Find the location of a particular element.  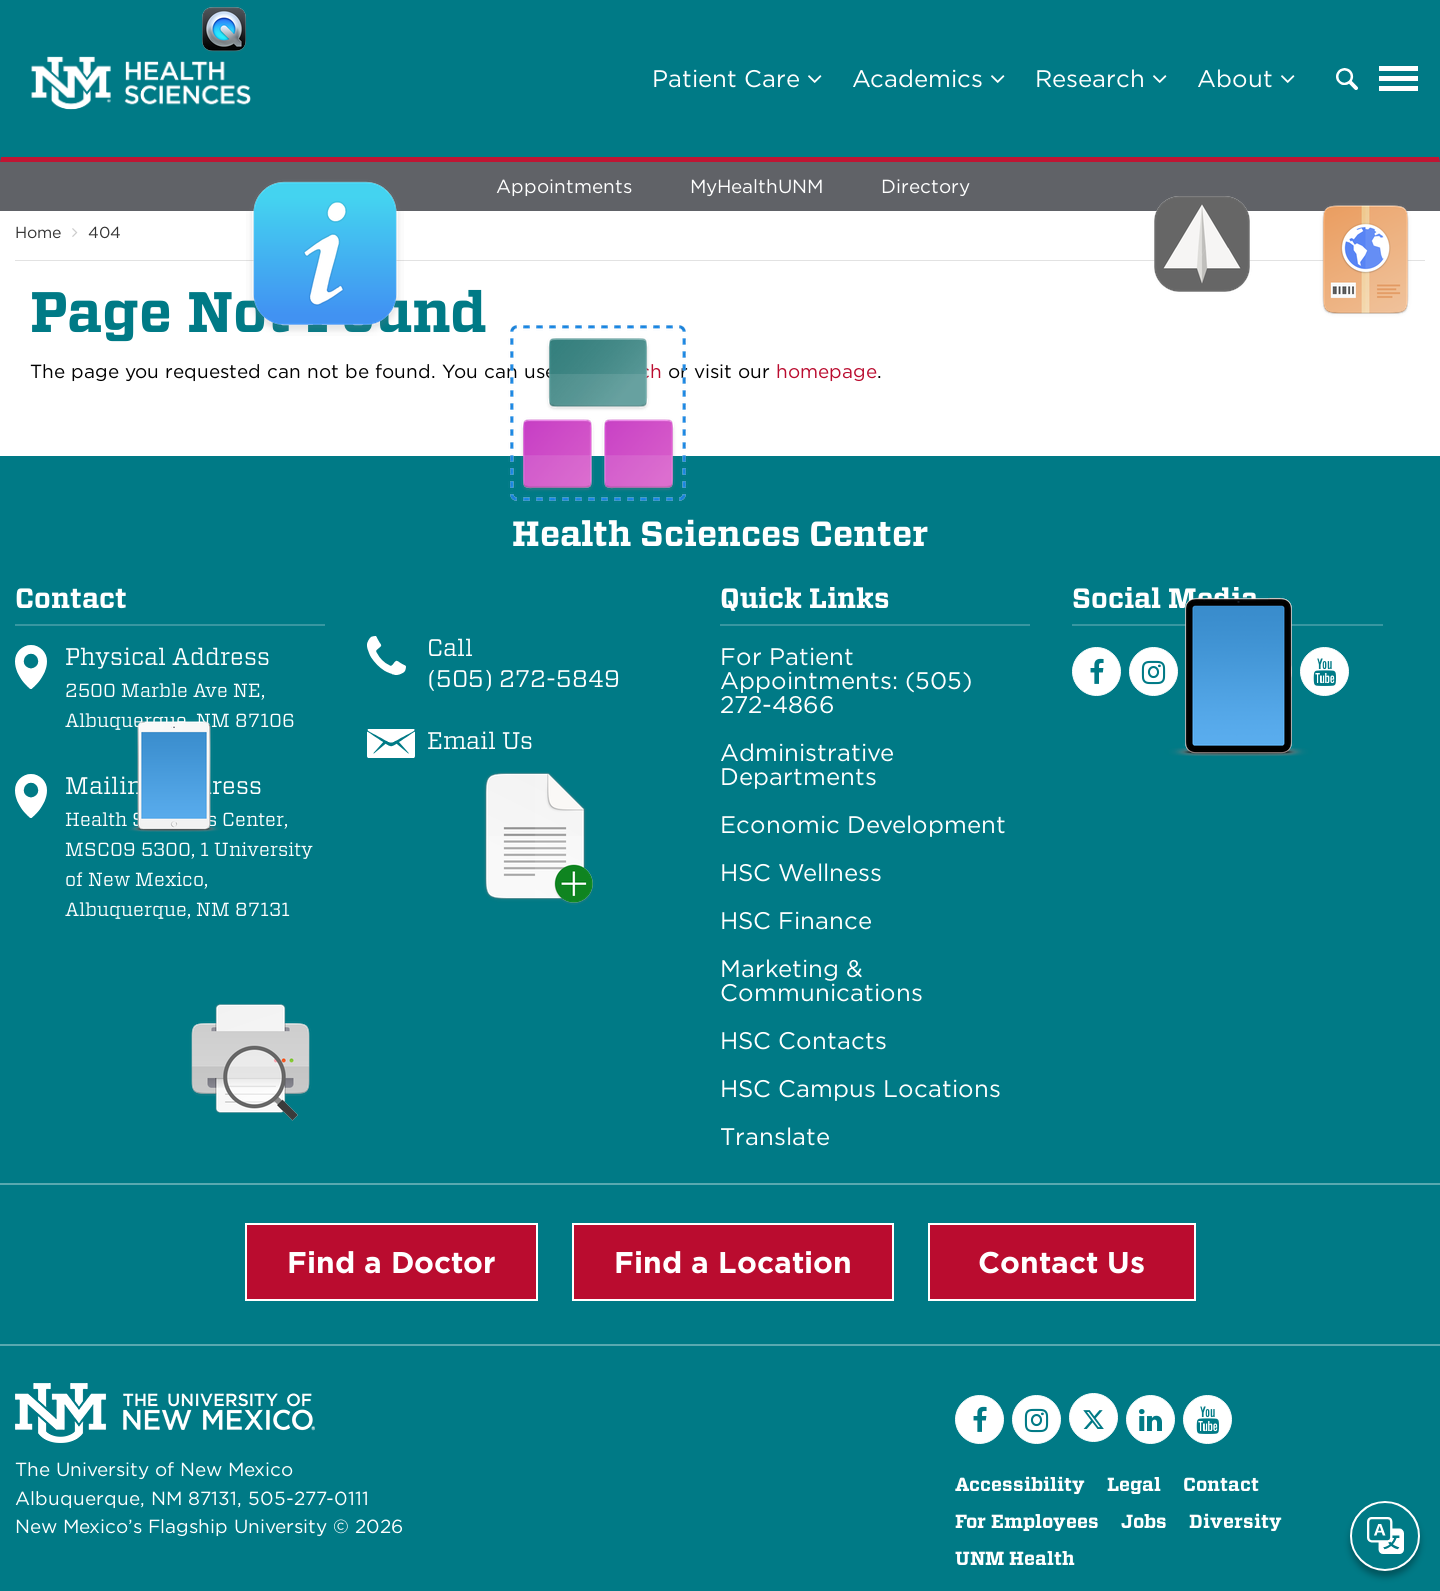

iPad Mini 3 device with cellular connectivity is located at coordinates (174, 766).